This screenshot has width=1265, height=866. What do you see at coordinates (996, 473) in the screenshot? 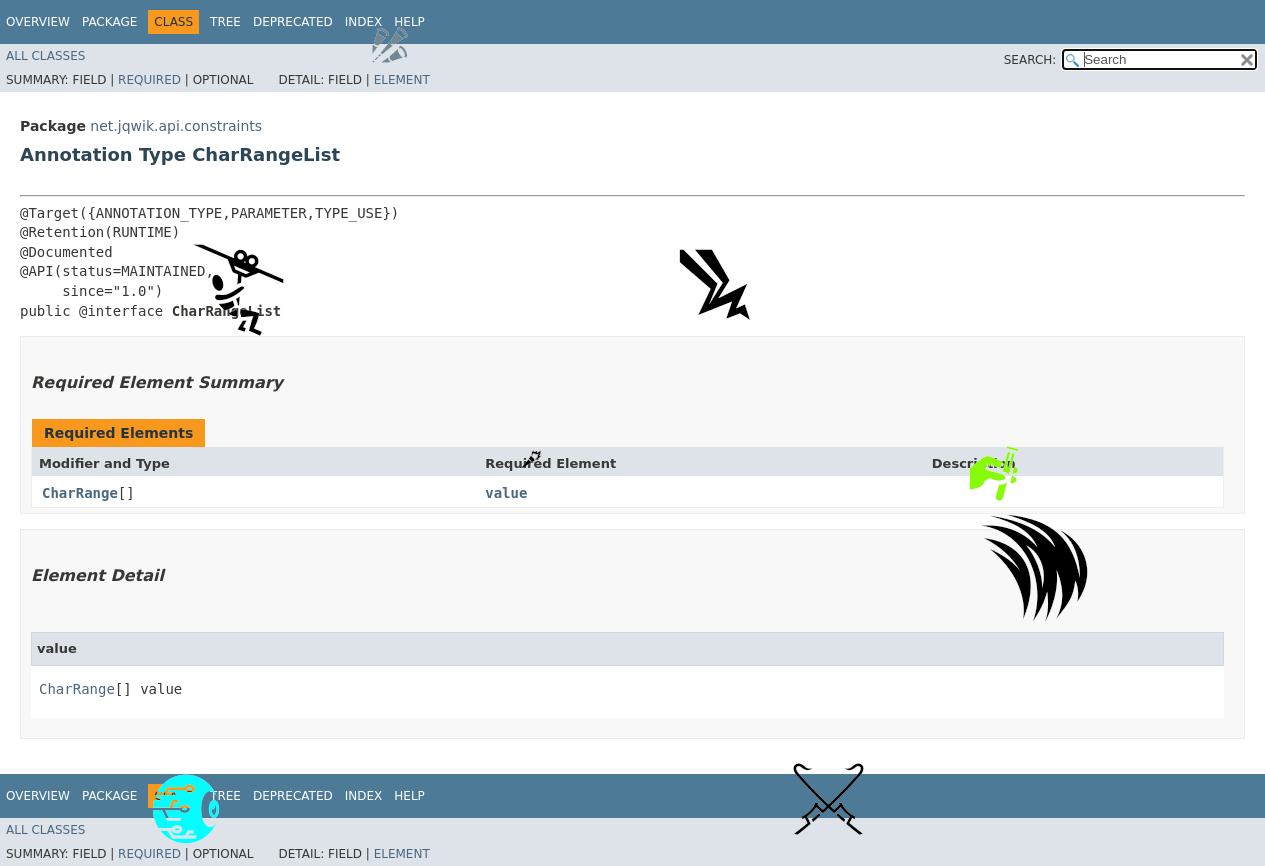
I see `conduct a science experiment or lab test` at bounding box center [996, 473].